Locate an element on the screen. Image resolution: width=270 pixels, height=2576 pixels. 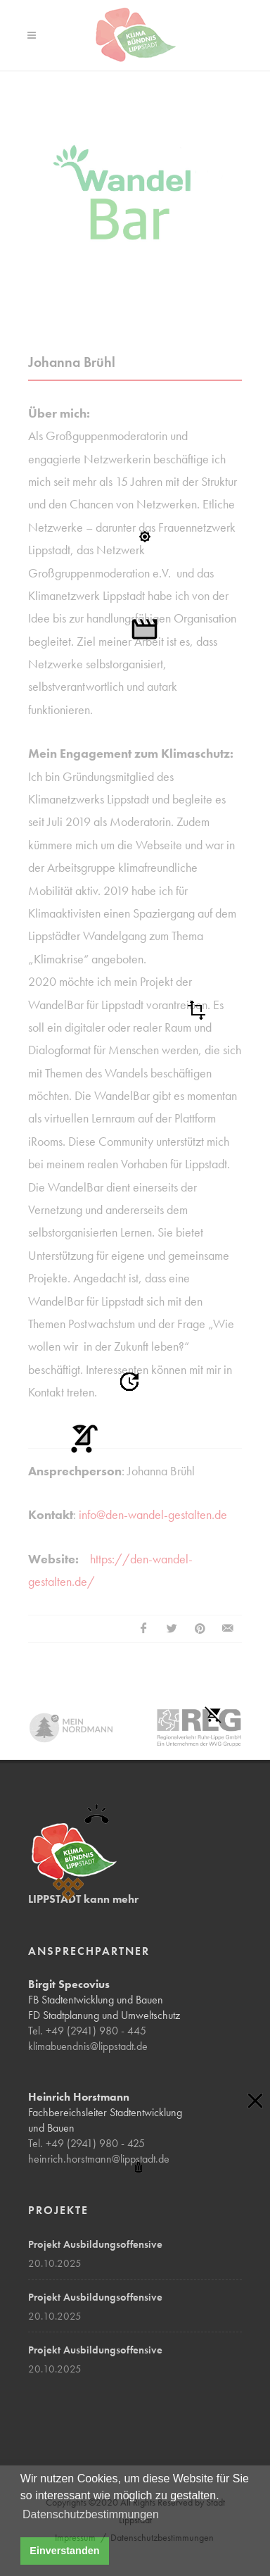
access movies or video content is located at coordinates (144, 629).